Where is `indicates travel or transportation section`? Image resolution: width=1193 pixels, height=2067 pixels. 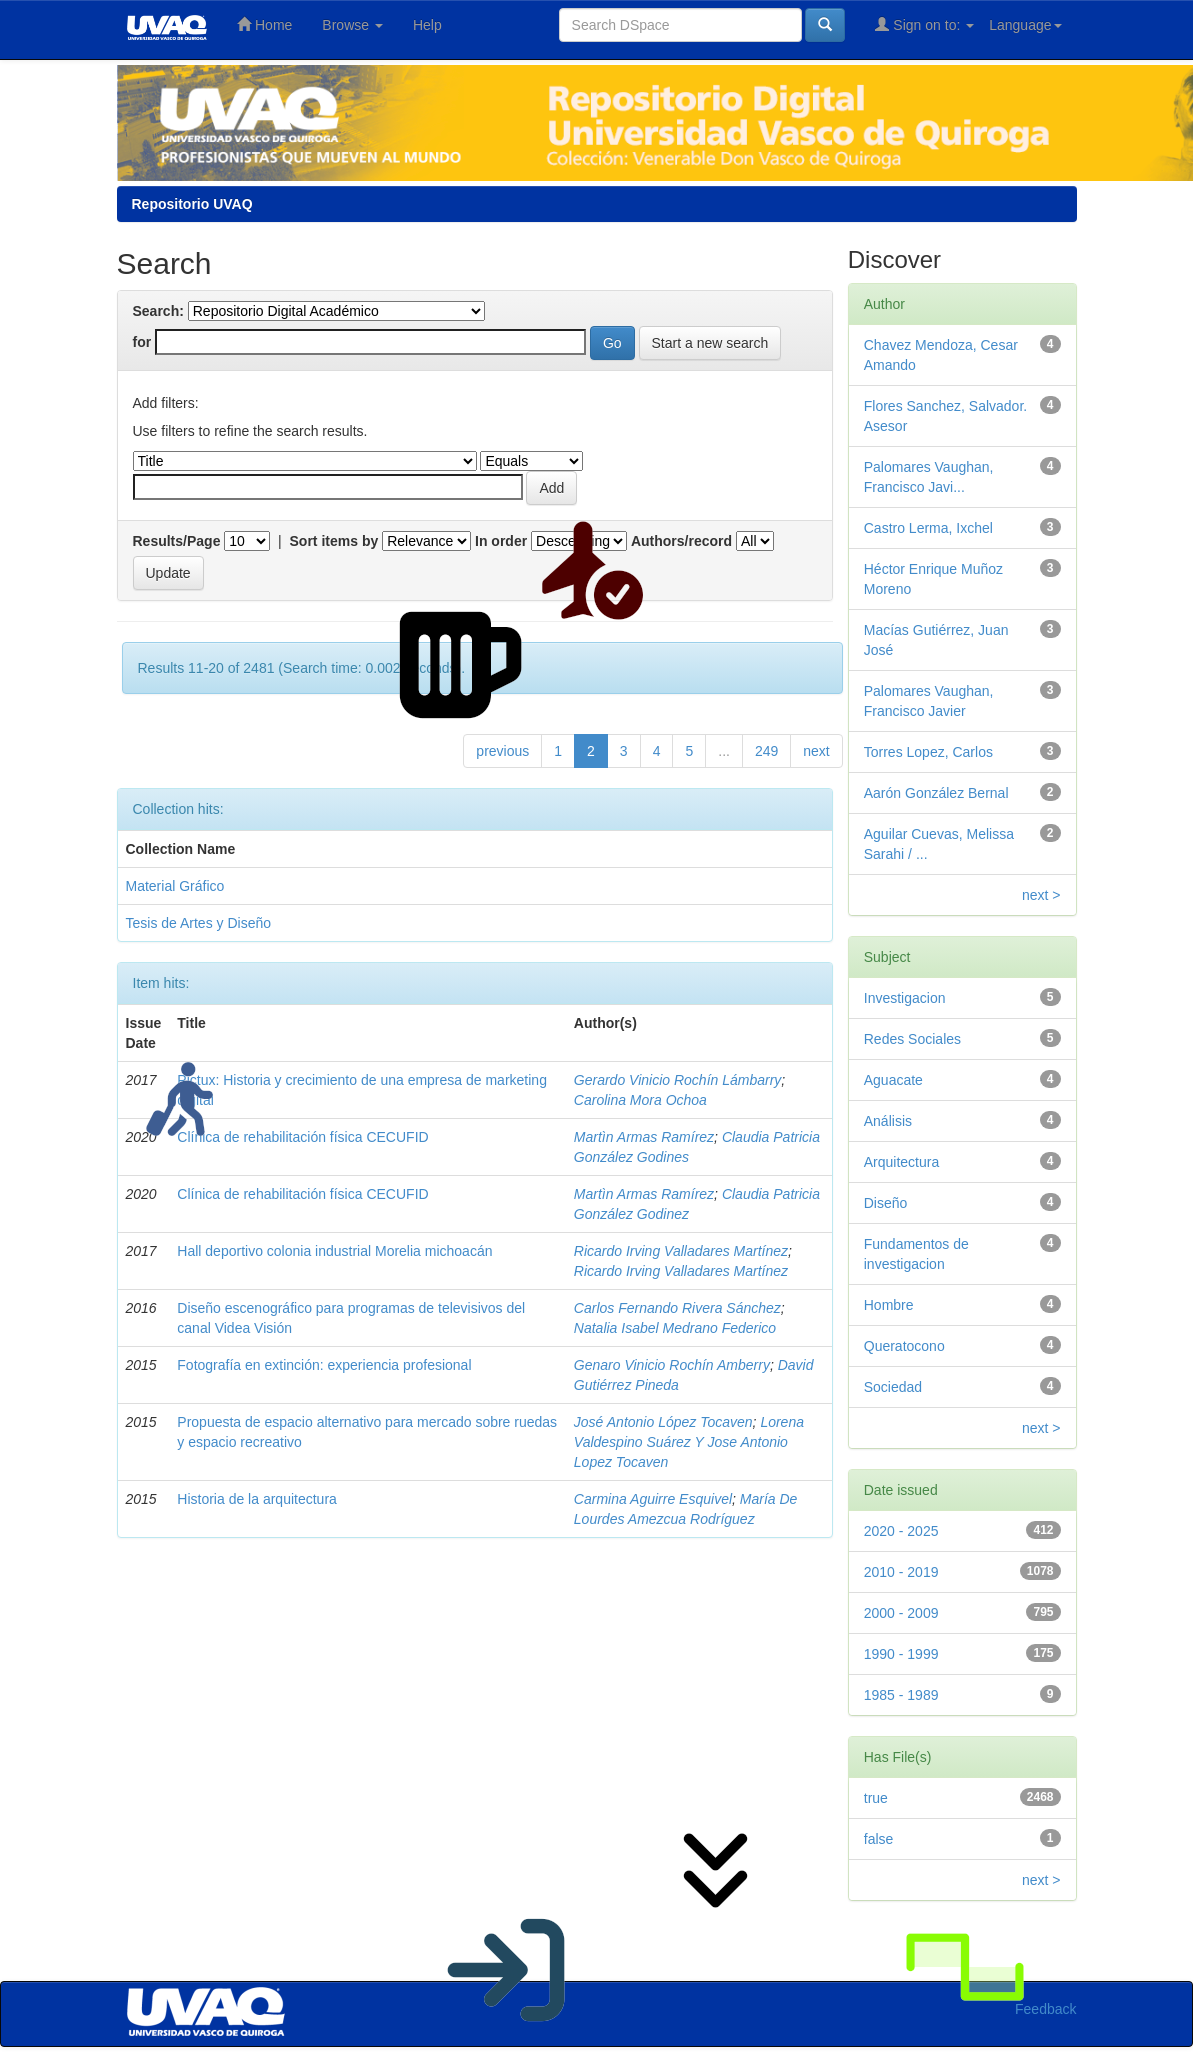
indicates travel or transportation section is located at coordinates (180, 1099).